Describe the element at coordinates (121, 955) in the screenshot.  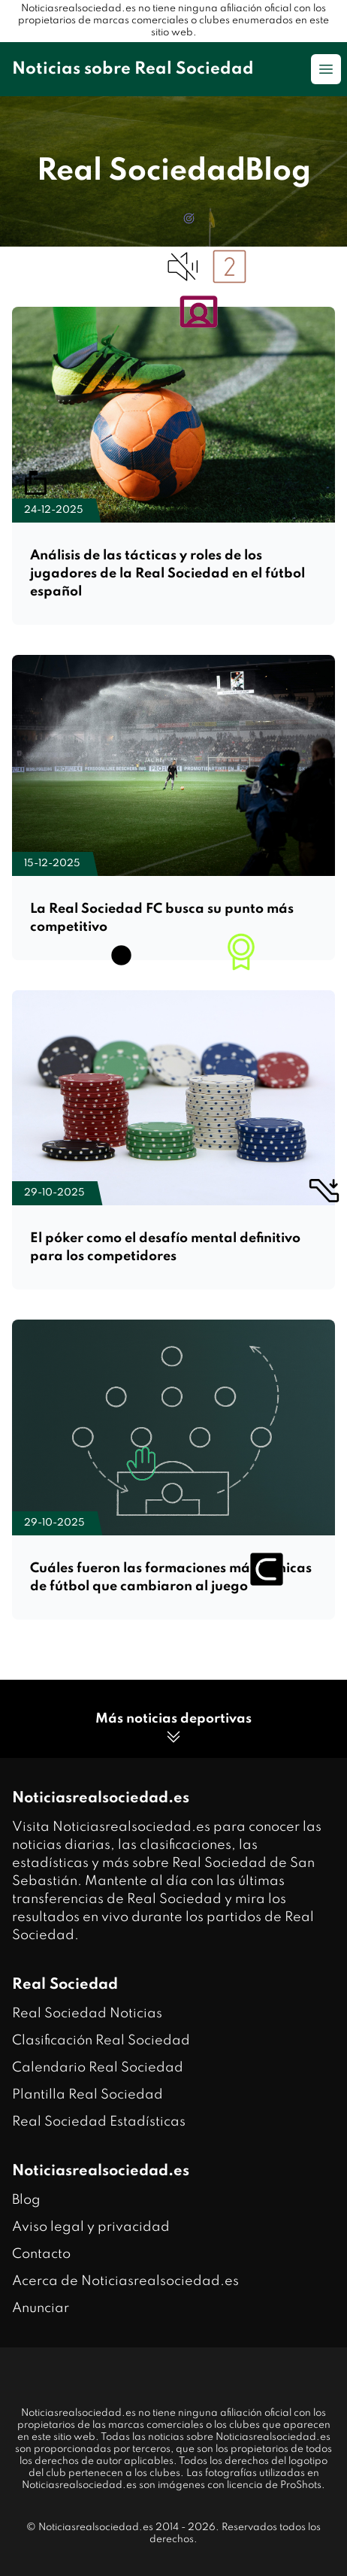
I see `confirm or complete an action` at that location.